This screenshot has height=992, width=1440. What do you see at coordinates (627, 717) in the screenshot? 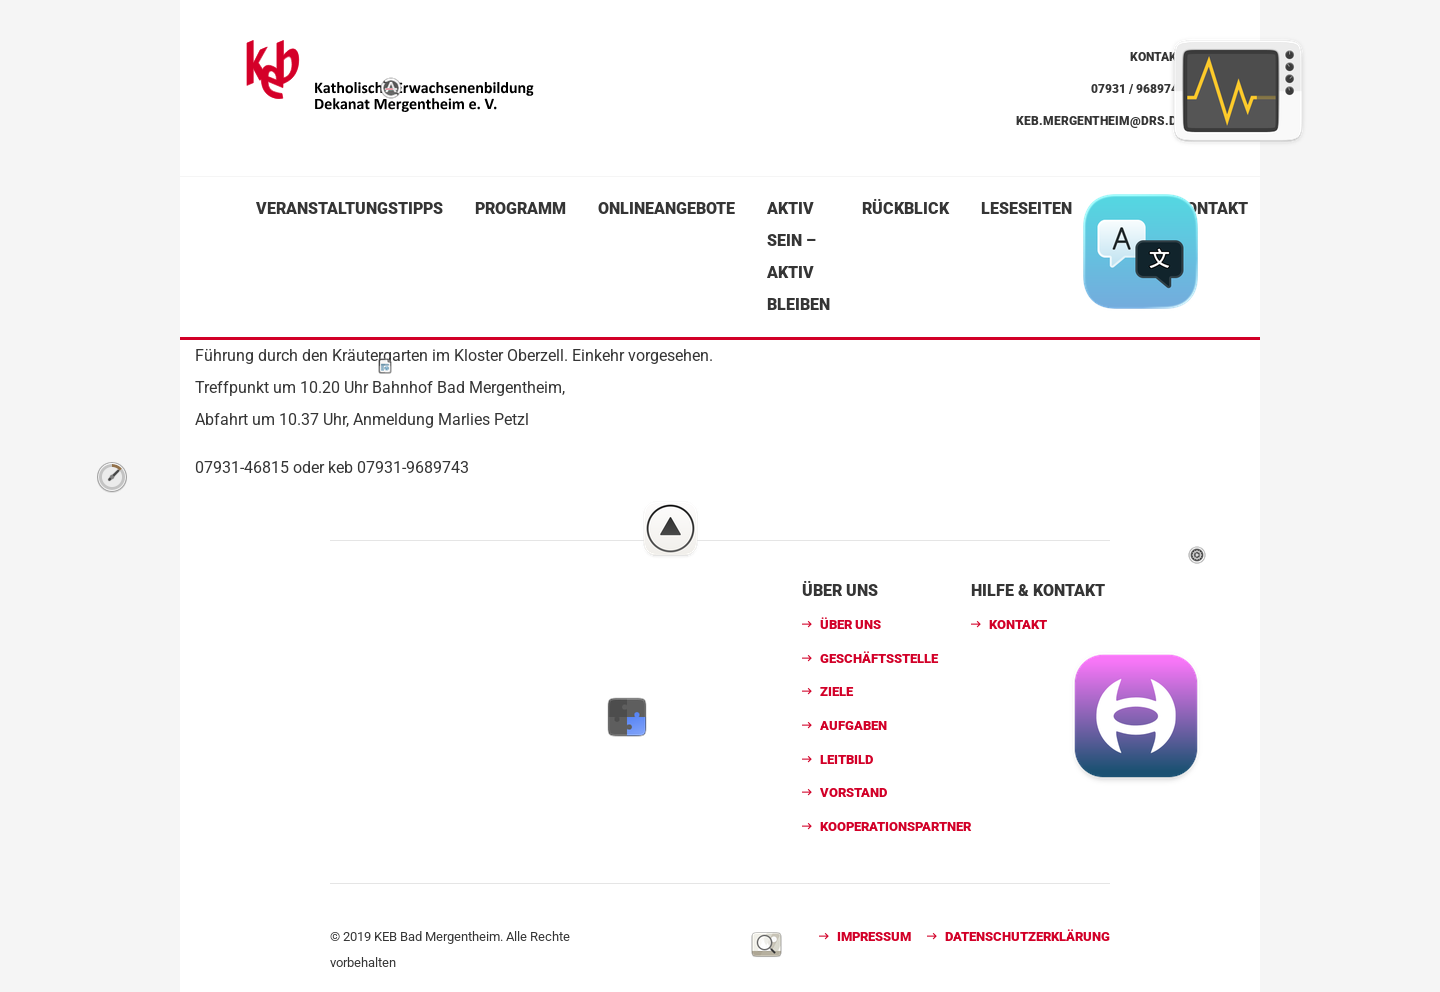
I see `manage bluetooth plugins or extensions` at bounding box center [627, 717].